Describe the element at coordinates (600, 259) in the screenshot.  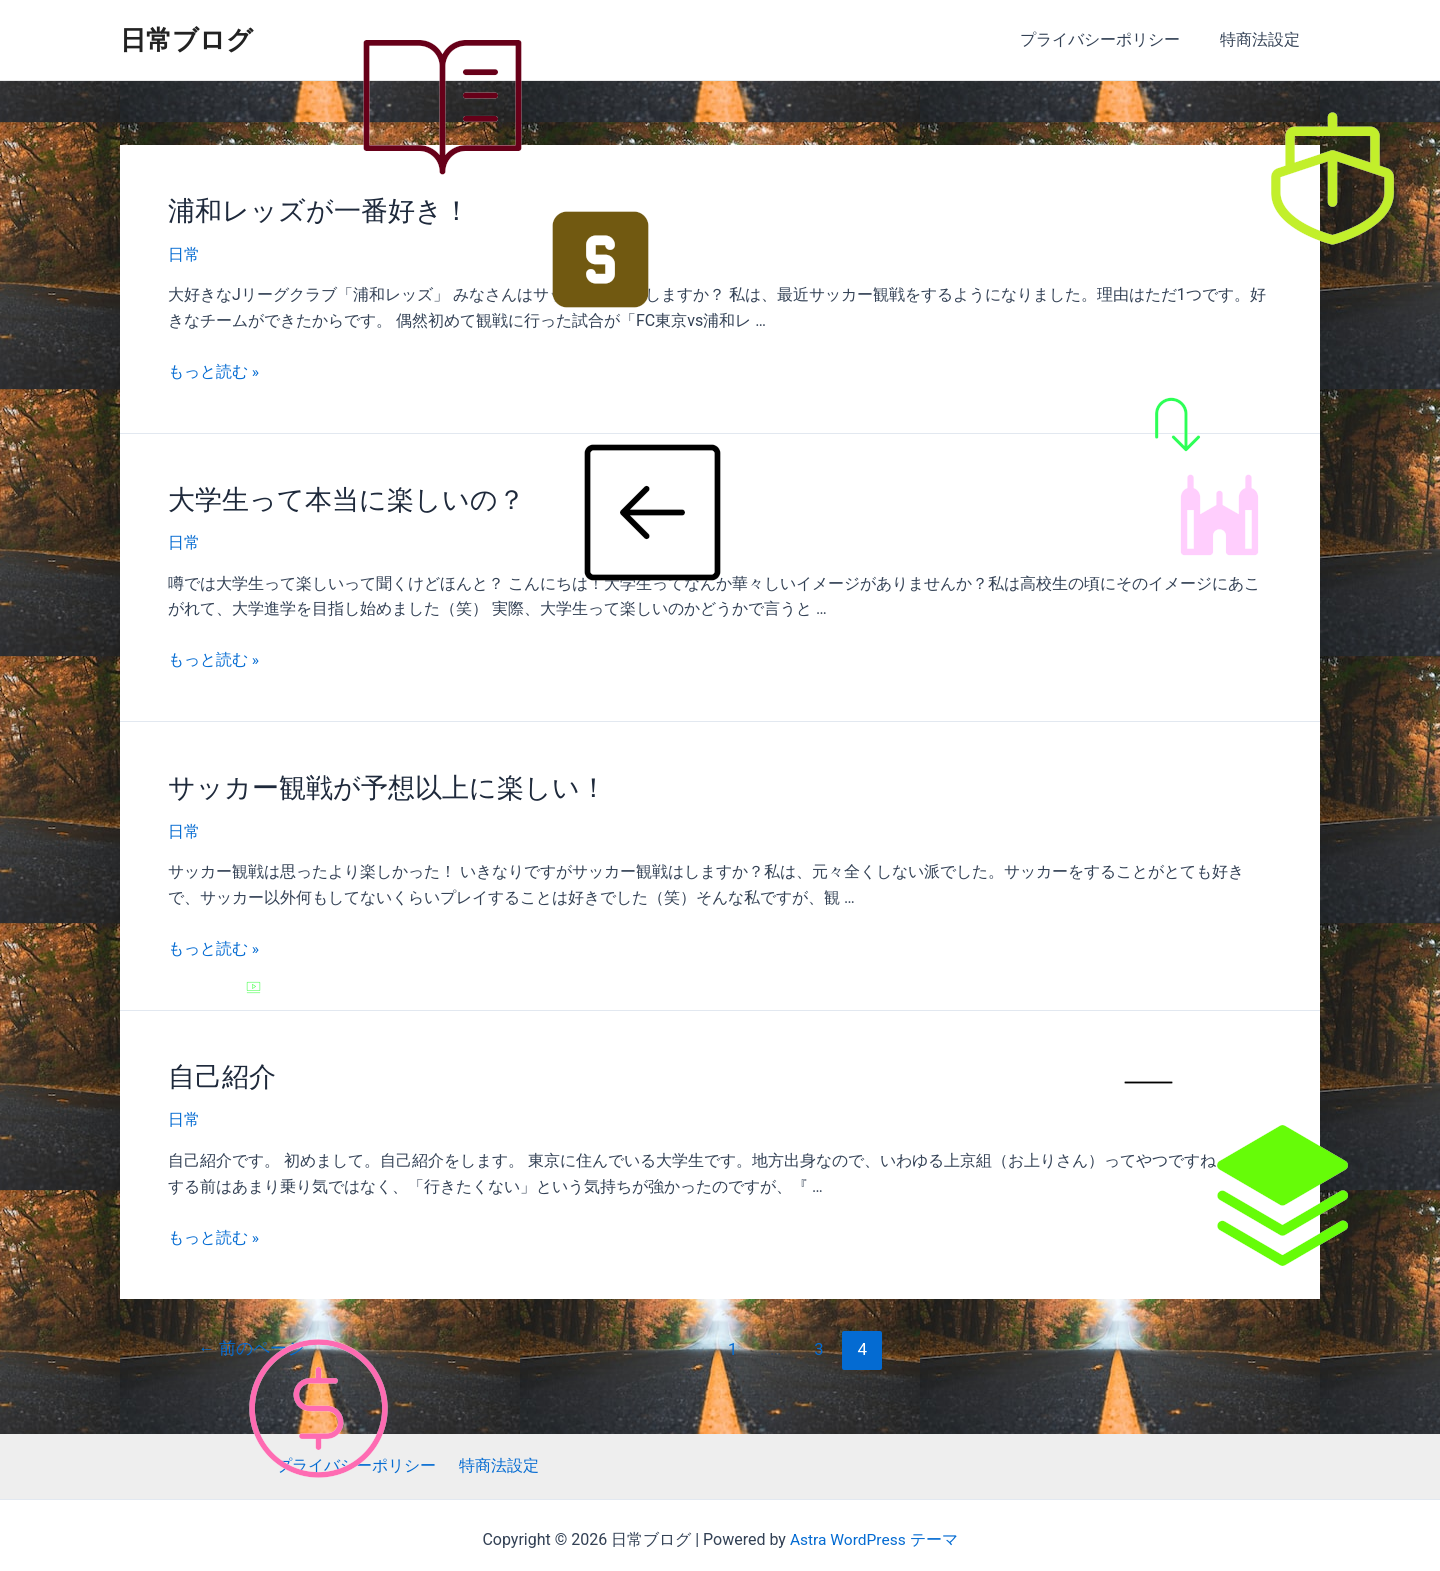
I see `indicates a section or item labeled "S"` at that location.